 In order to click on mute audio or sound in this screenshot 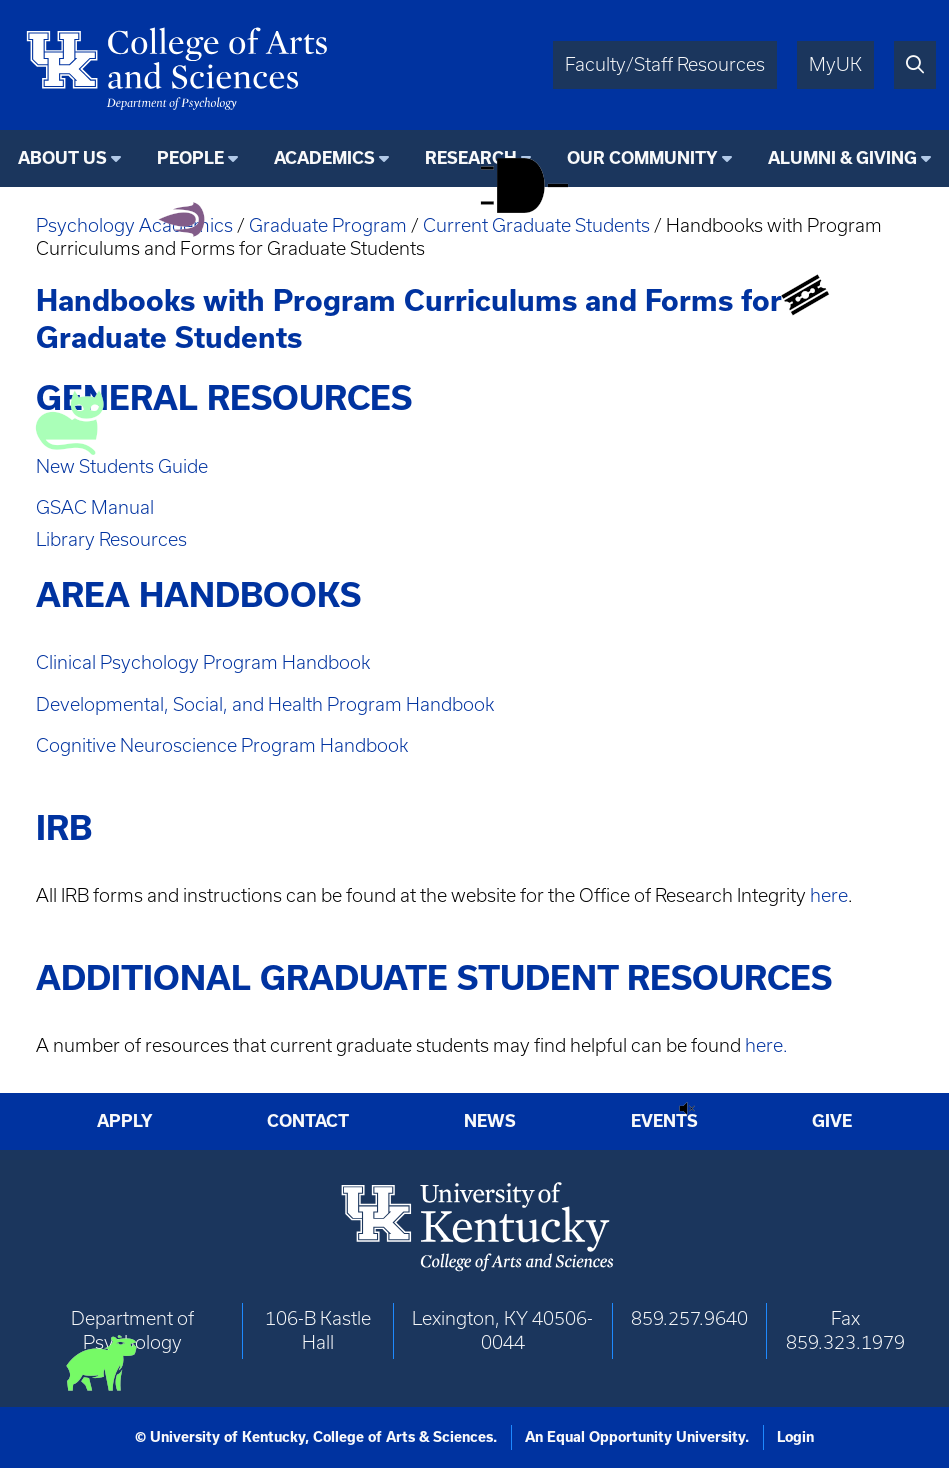, I will do `click(686, 1108)`.